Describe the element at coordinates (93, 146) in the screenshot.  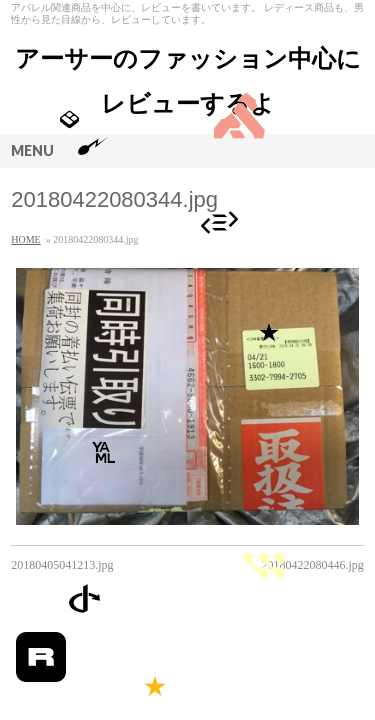
I see `gamescience company logo` at that location.